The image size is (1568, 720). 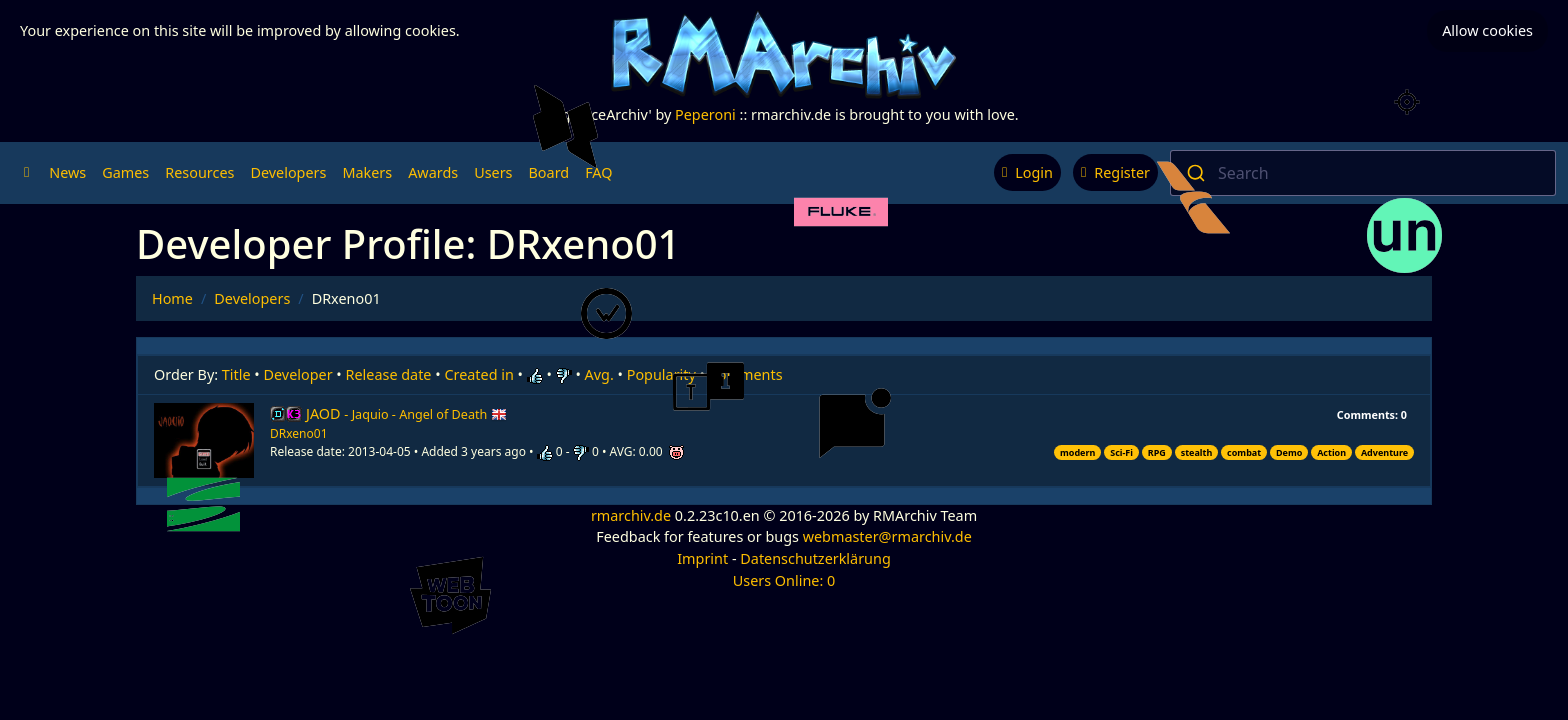 What do you see at coordinates (565, 126) in the screenshot?
I see `visit dblp computer science bibliography` at bounding box center [565, 126].